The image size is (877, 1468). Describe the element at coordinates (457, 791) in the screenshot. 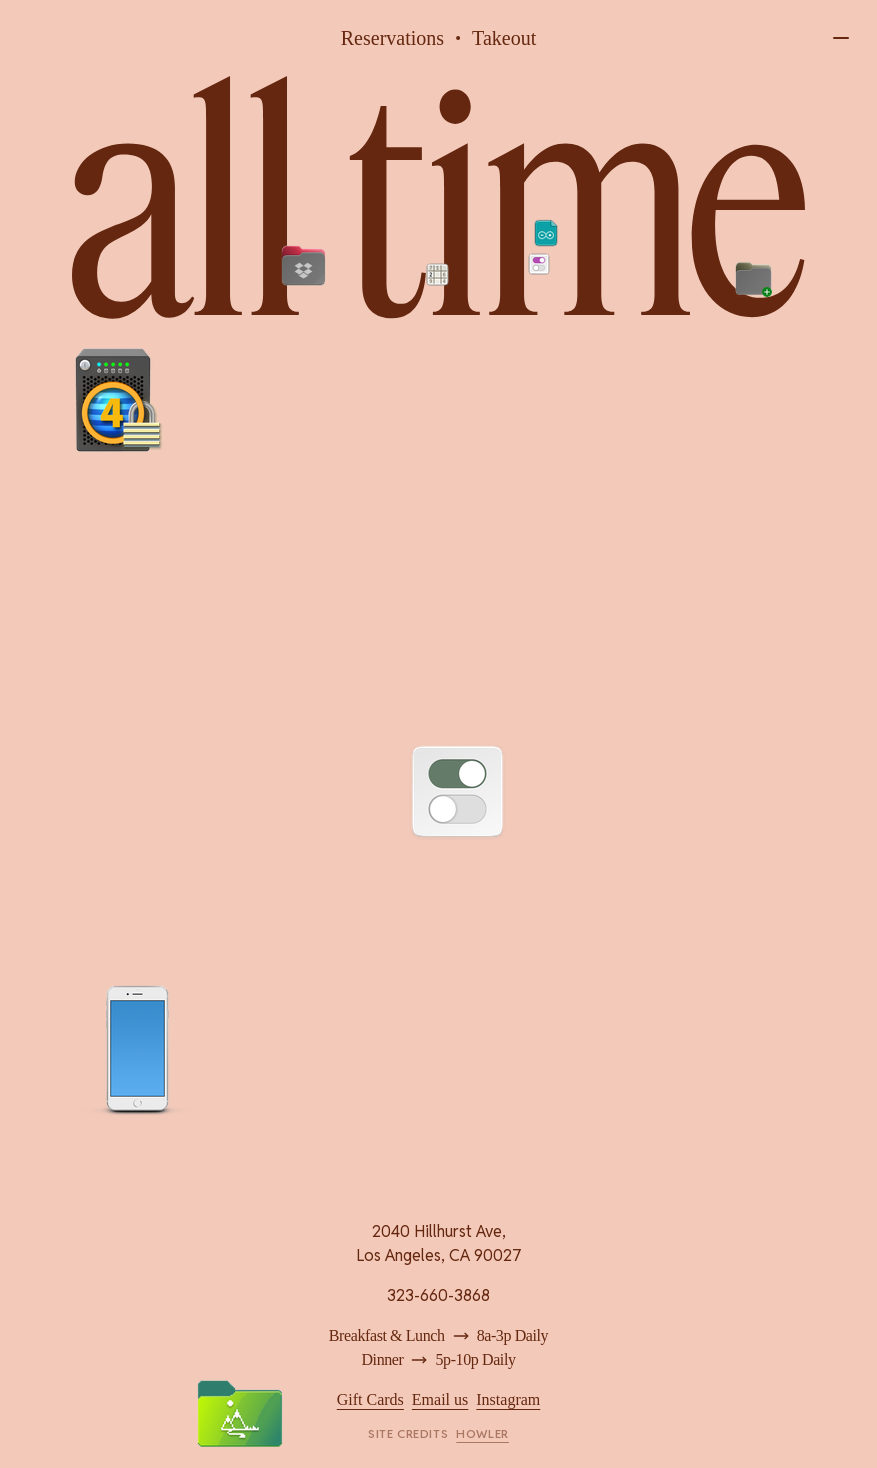

I see `open gnome tweaks to customize desktop settings` at that location.